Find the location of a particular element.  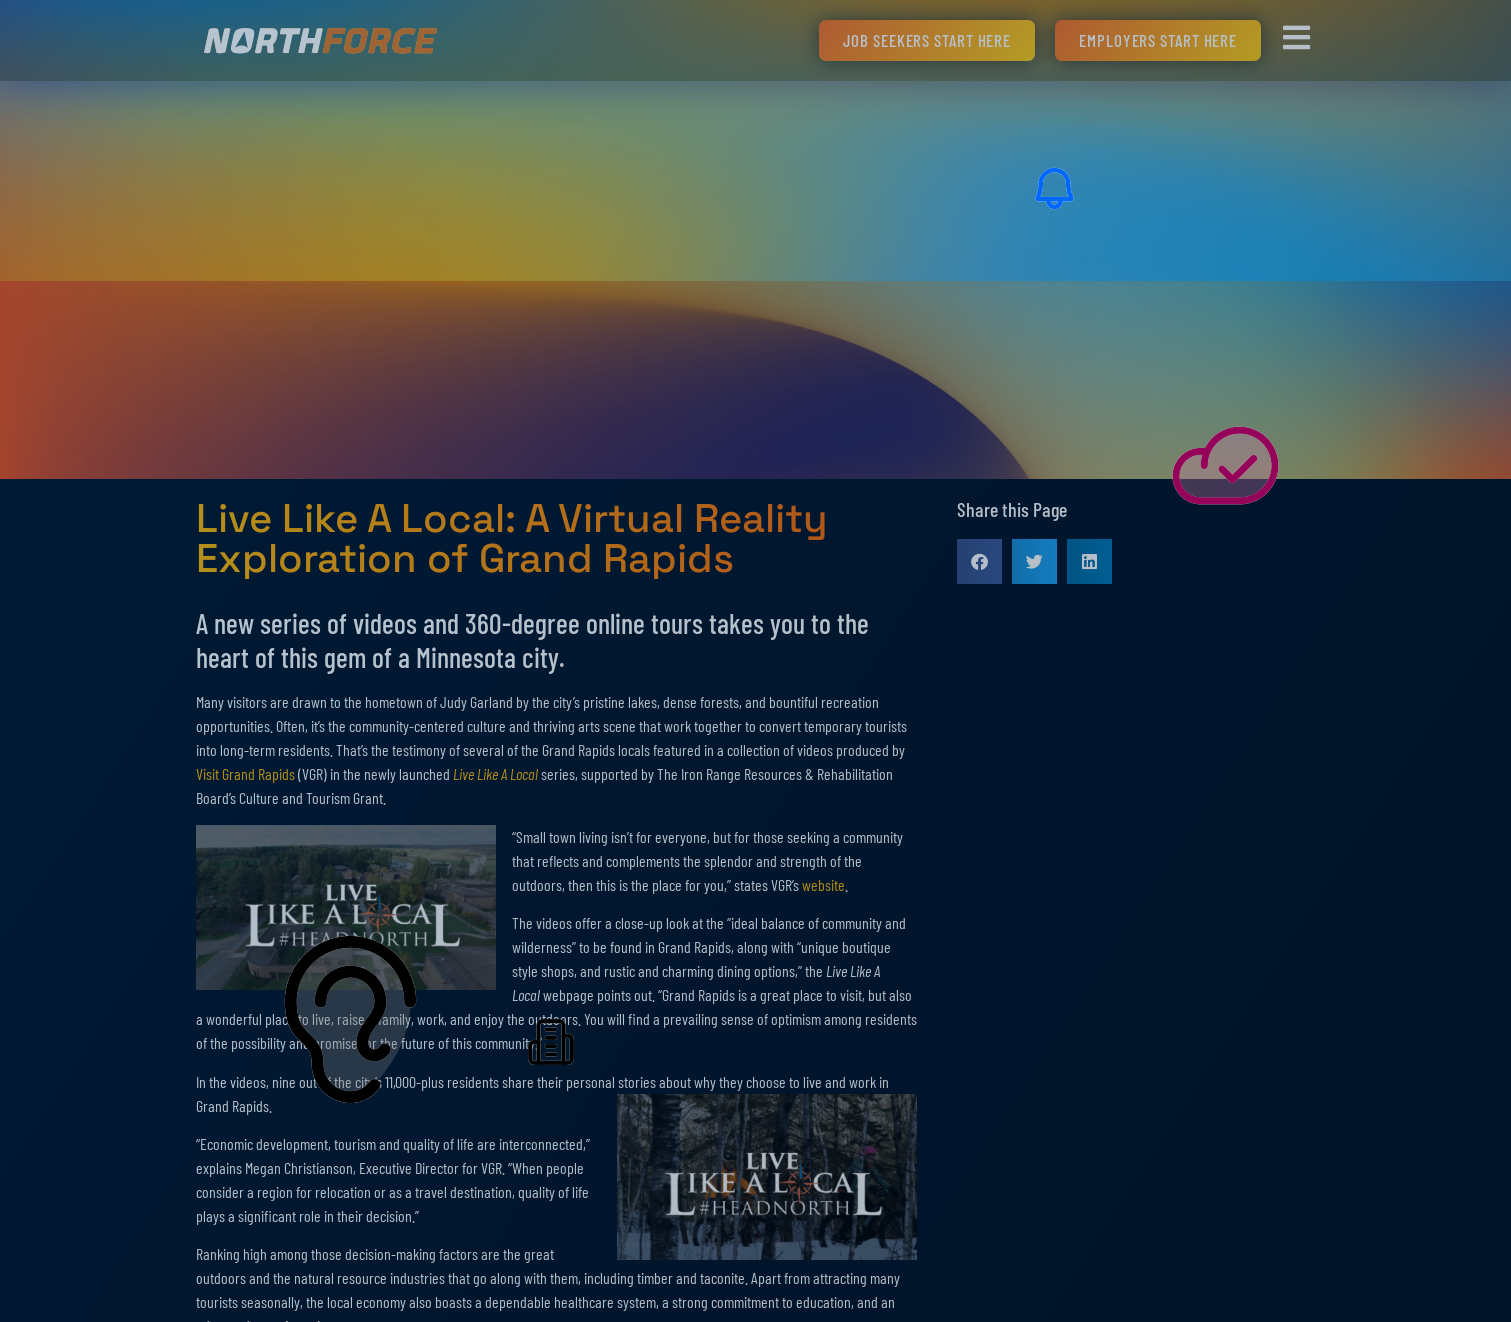

view office or workplace information is located at coordinates (551, 1042).